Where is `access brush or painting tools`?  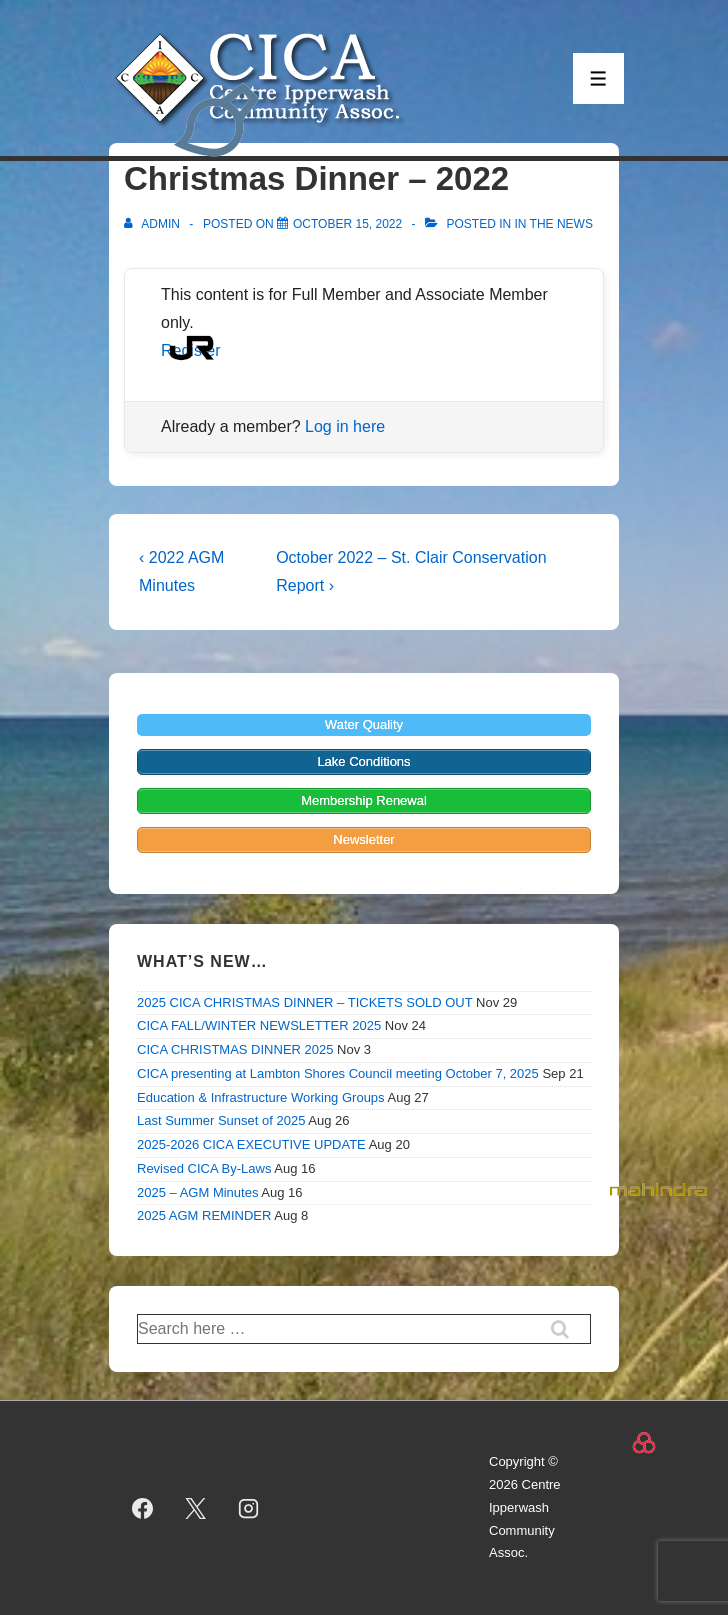
access brush or painting tools is located at coordinates (216, 121).